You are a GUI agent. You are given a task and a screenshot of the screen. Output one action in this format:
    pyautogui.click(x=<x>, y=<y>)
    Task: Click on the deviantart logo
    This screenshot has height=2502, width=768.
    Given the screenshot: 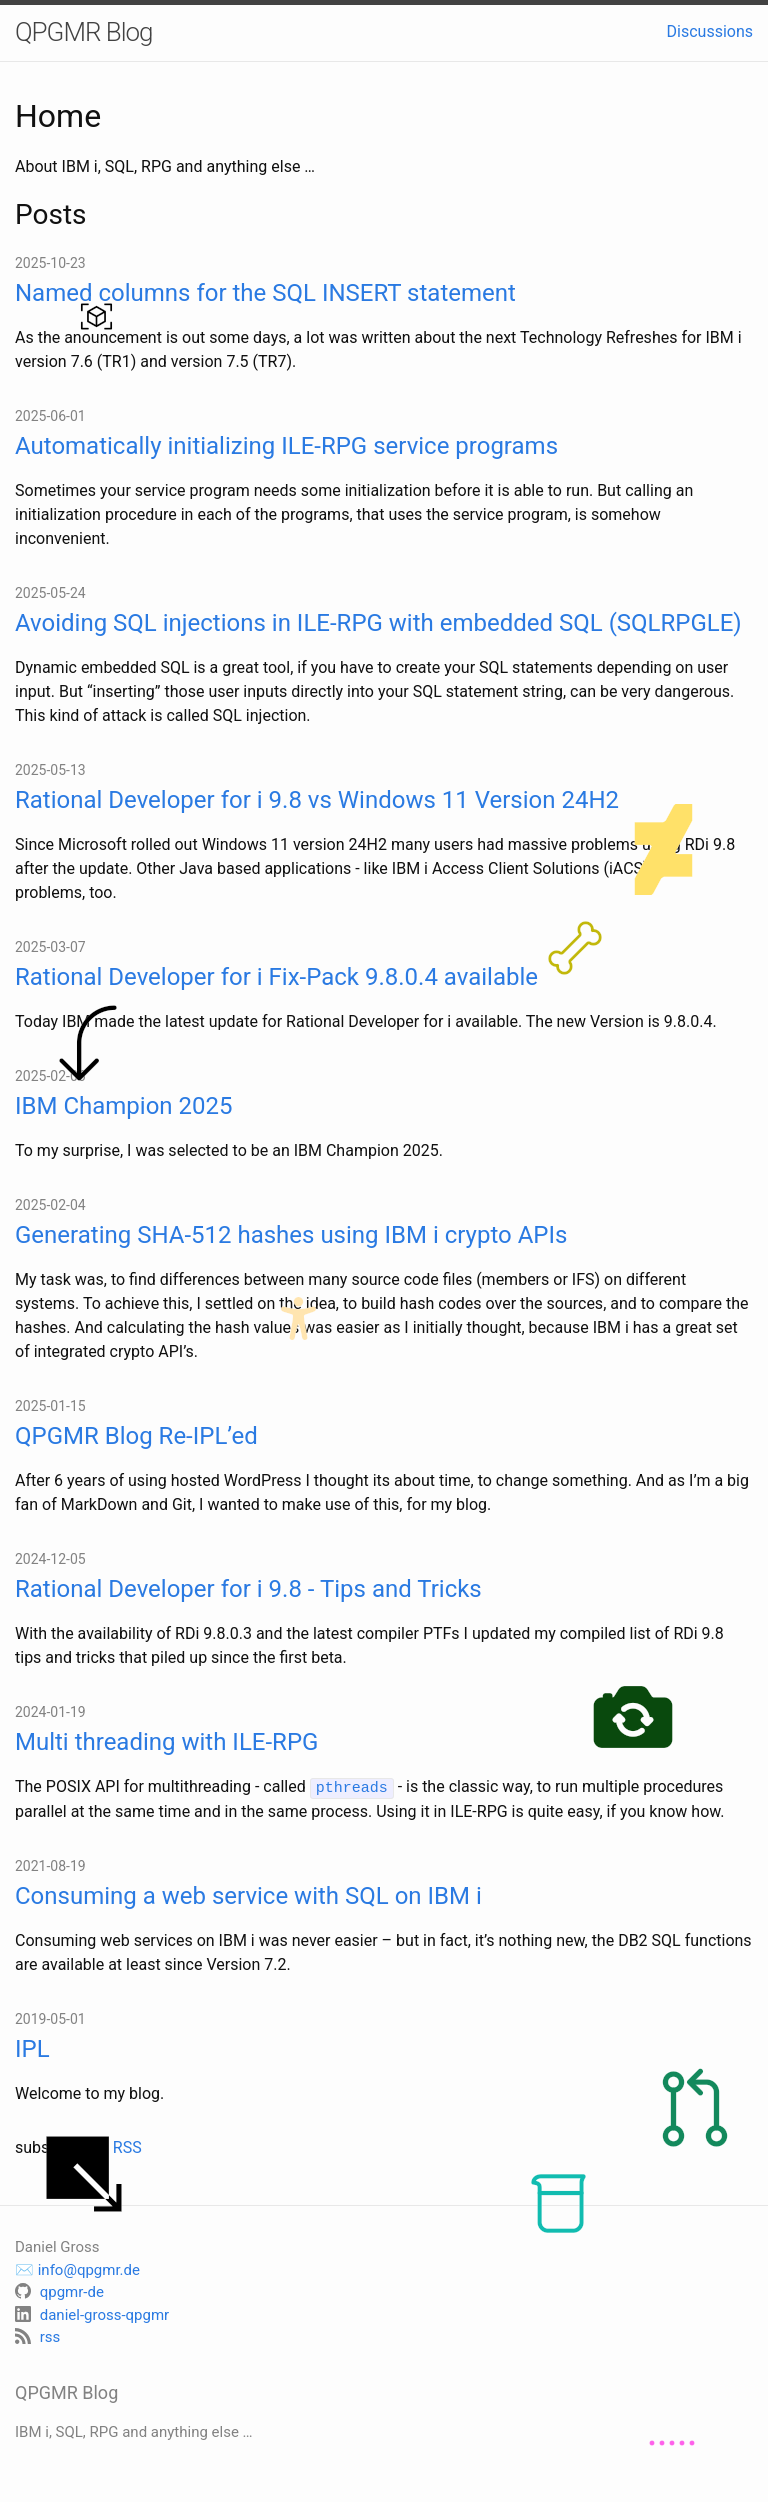 What is the action you would take?
    pyautogui.click(x=663, y=849)
    